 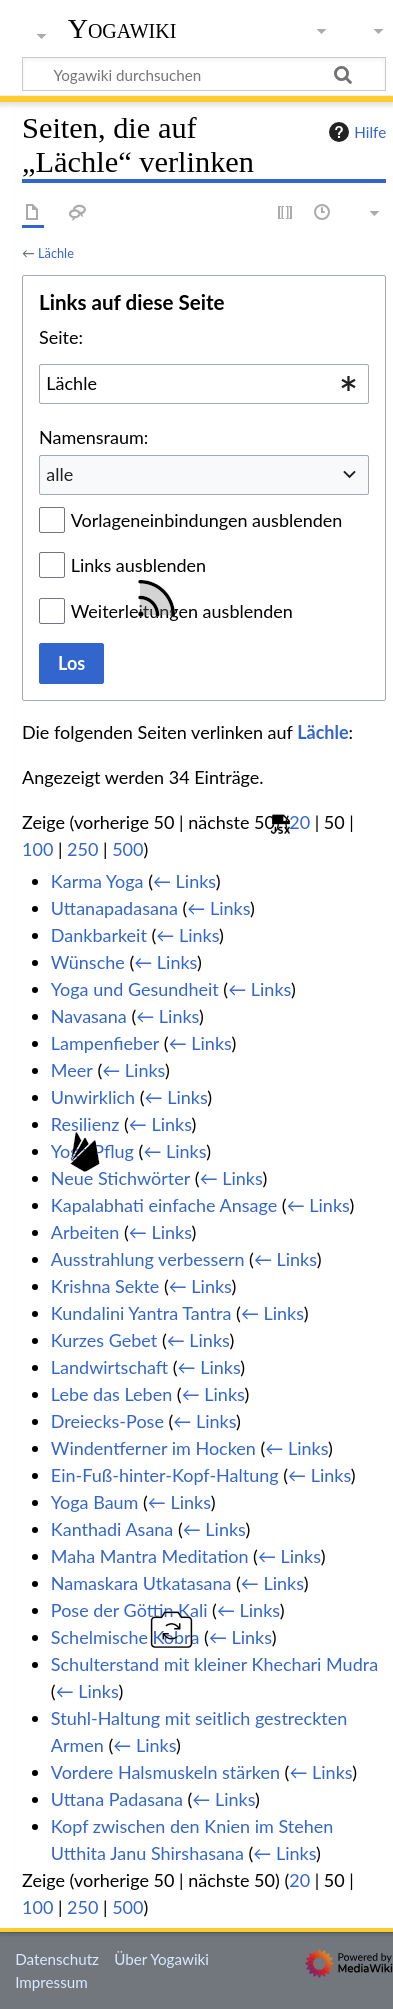 What do you see at coordinates (281, 825) in the screenshot?
I see `a JSX file type indicator` at bounding box center [281, 825].